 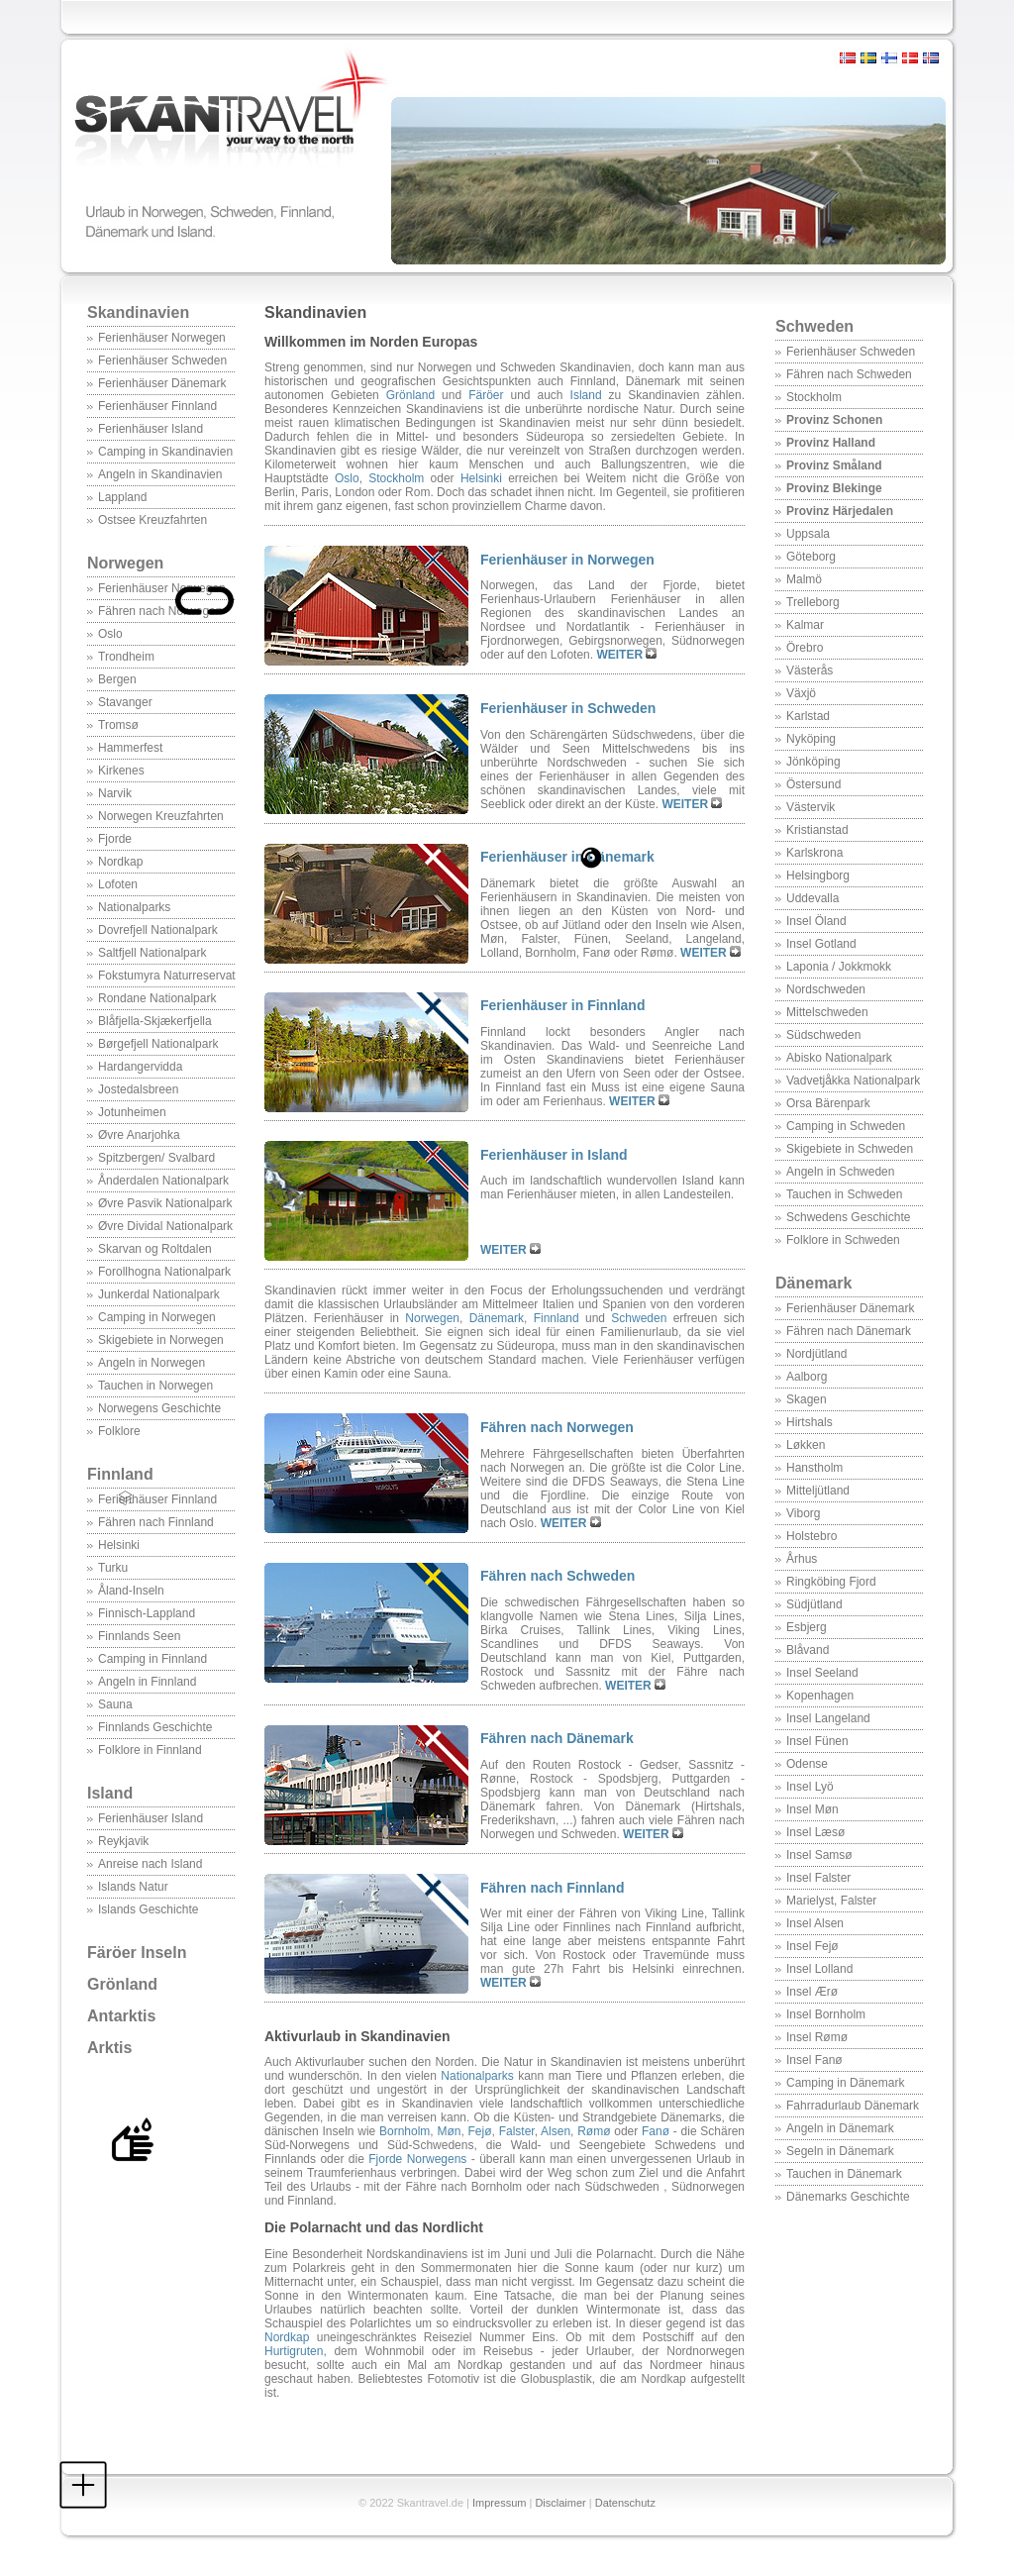 I want to click on remove a layer from the stack, so click(x=125, y=1497).